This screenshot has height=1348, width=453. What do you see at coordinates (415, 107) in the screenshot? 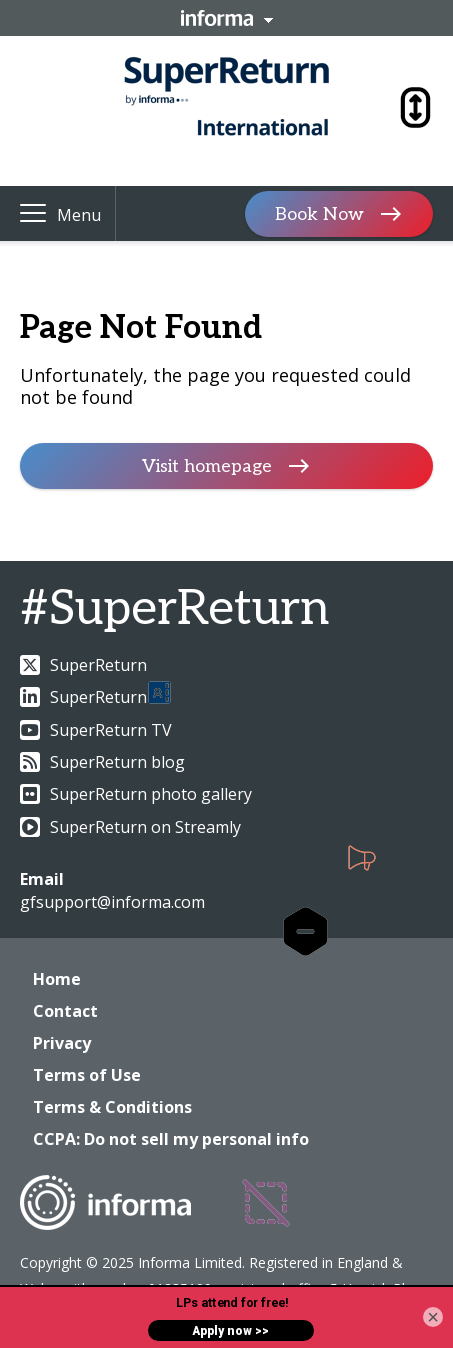
I see `scroll up or down on the page` at bounding box center [415, 107].